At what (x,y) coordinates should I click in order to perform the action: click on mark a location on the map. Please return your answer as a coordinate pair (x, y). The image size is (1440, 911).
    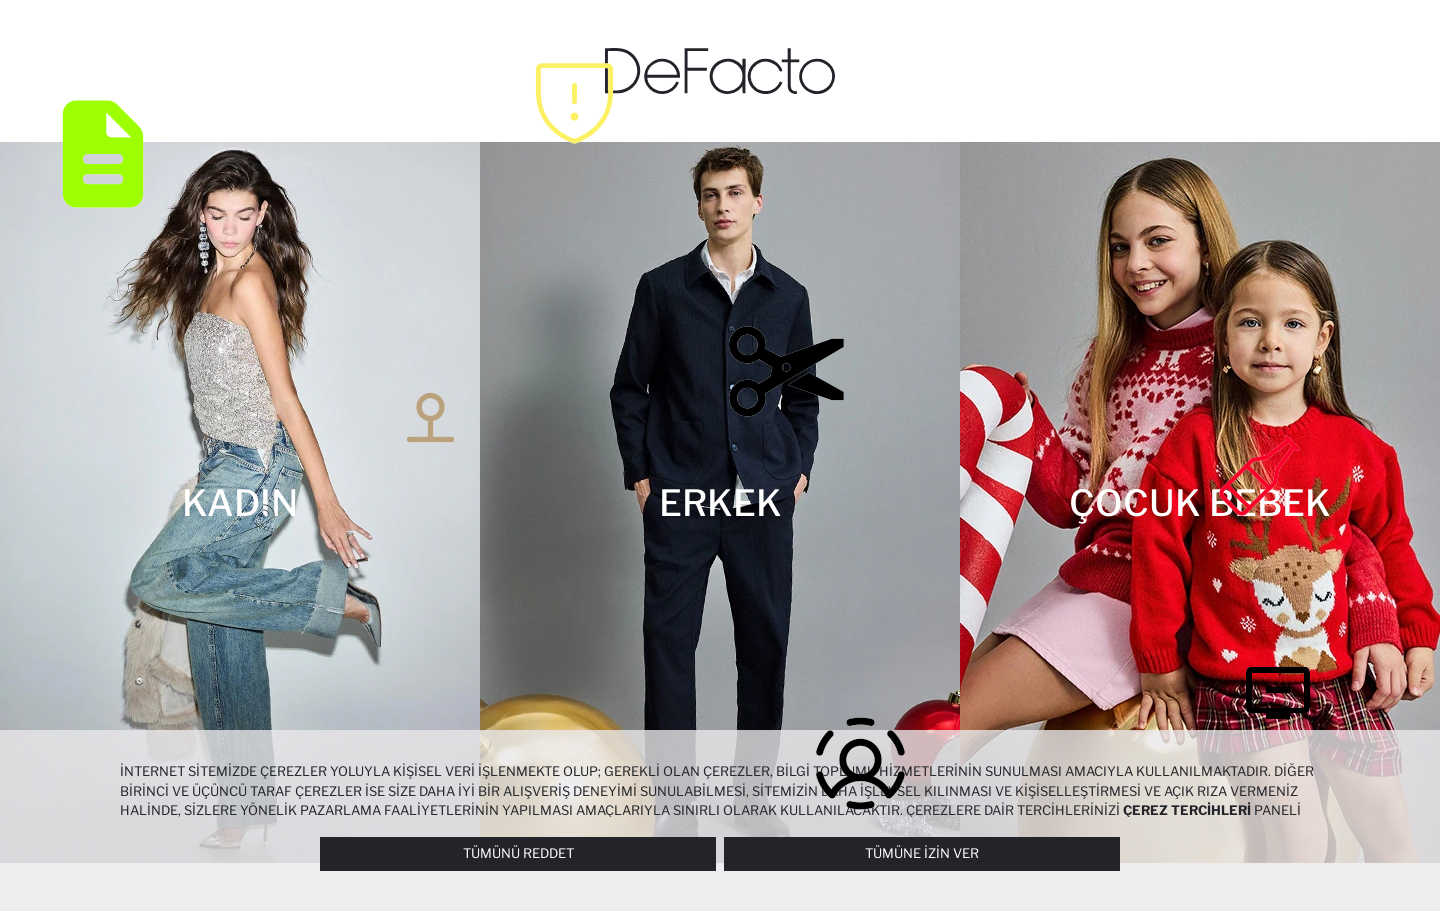
    Looking at the image, I should click on (430, 418).